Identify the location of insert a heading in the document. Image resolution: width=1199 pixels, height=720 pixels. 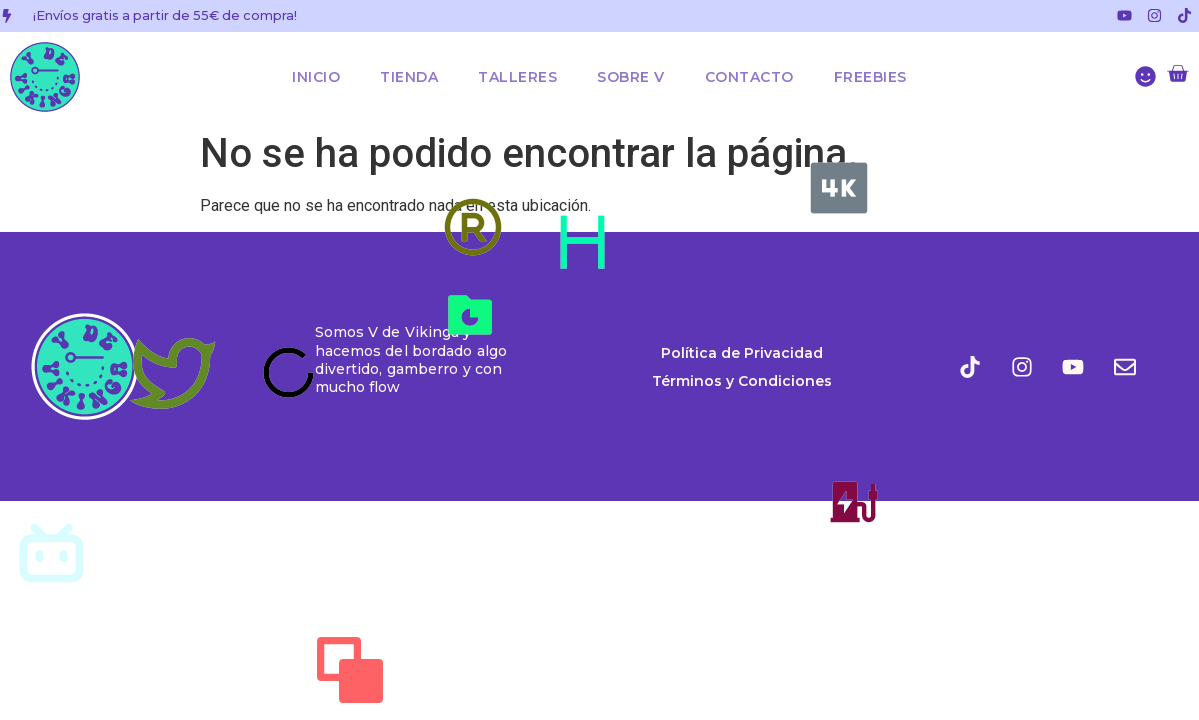
(582, 240).